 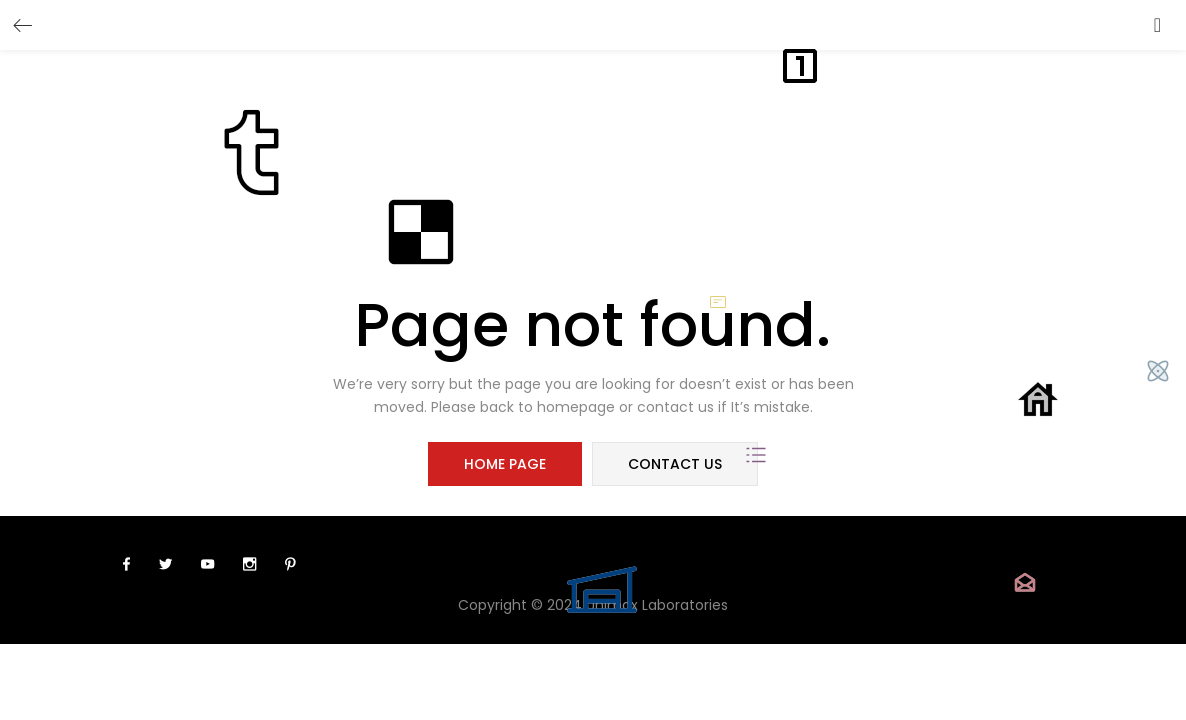 I want to click on access warehouse or storage management, so click(x=602, y=592).